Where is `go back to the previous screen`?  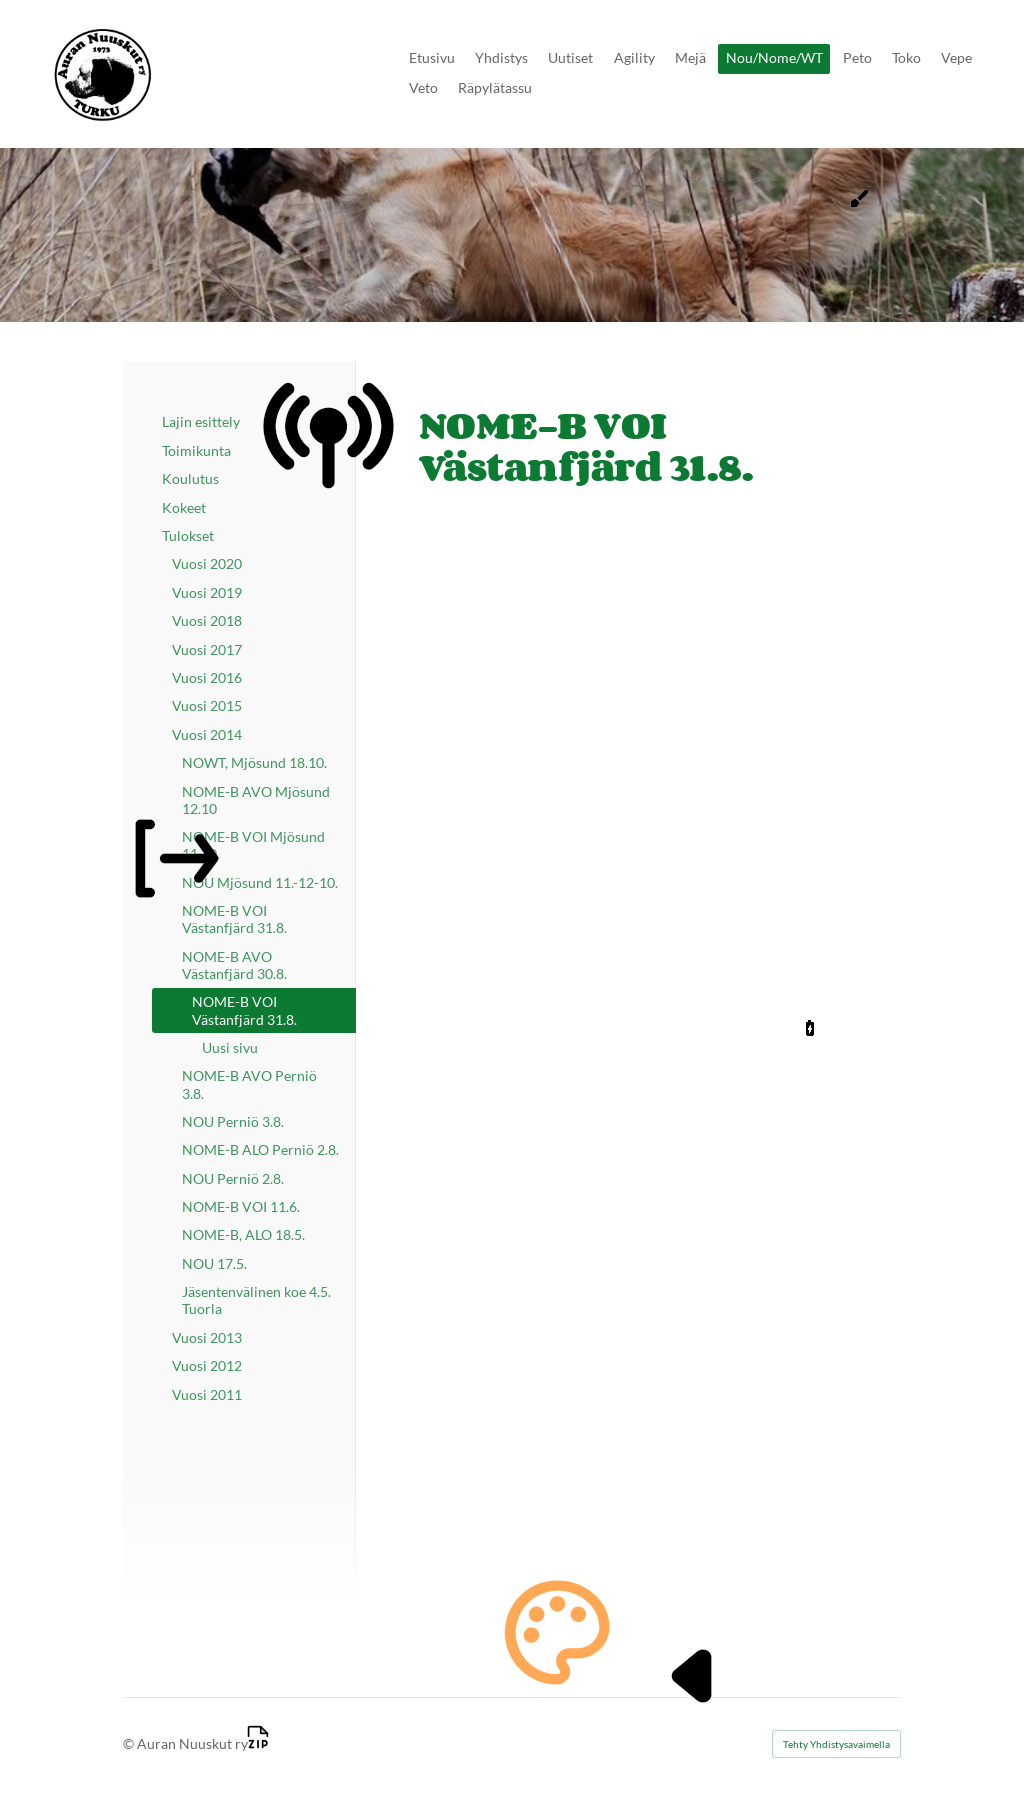 go back to the previous screen is located at coordinates (696, 1676).